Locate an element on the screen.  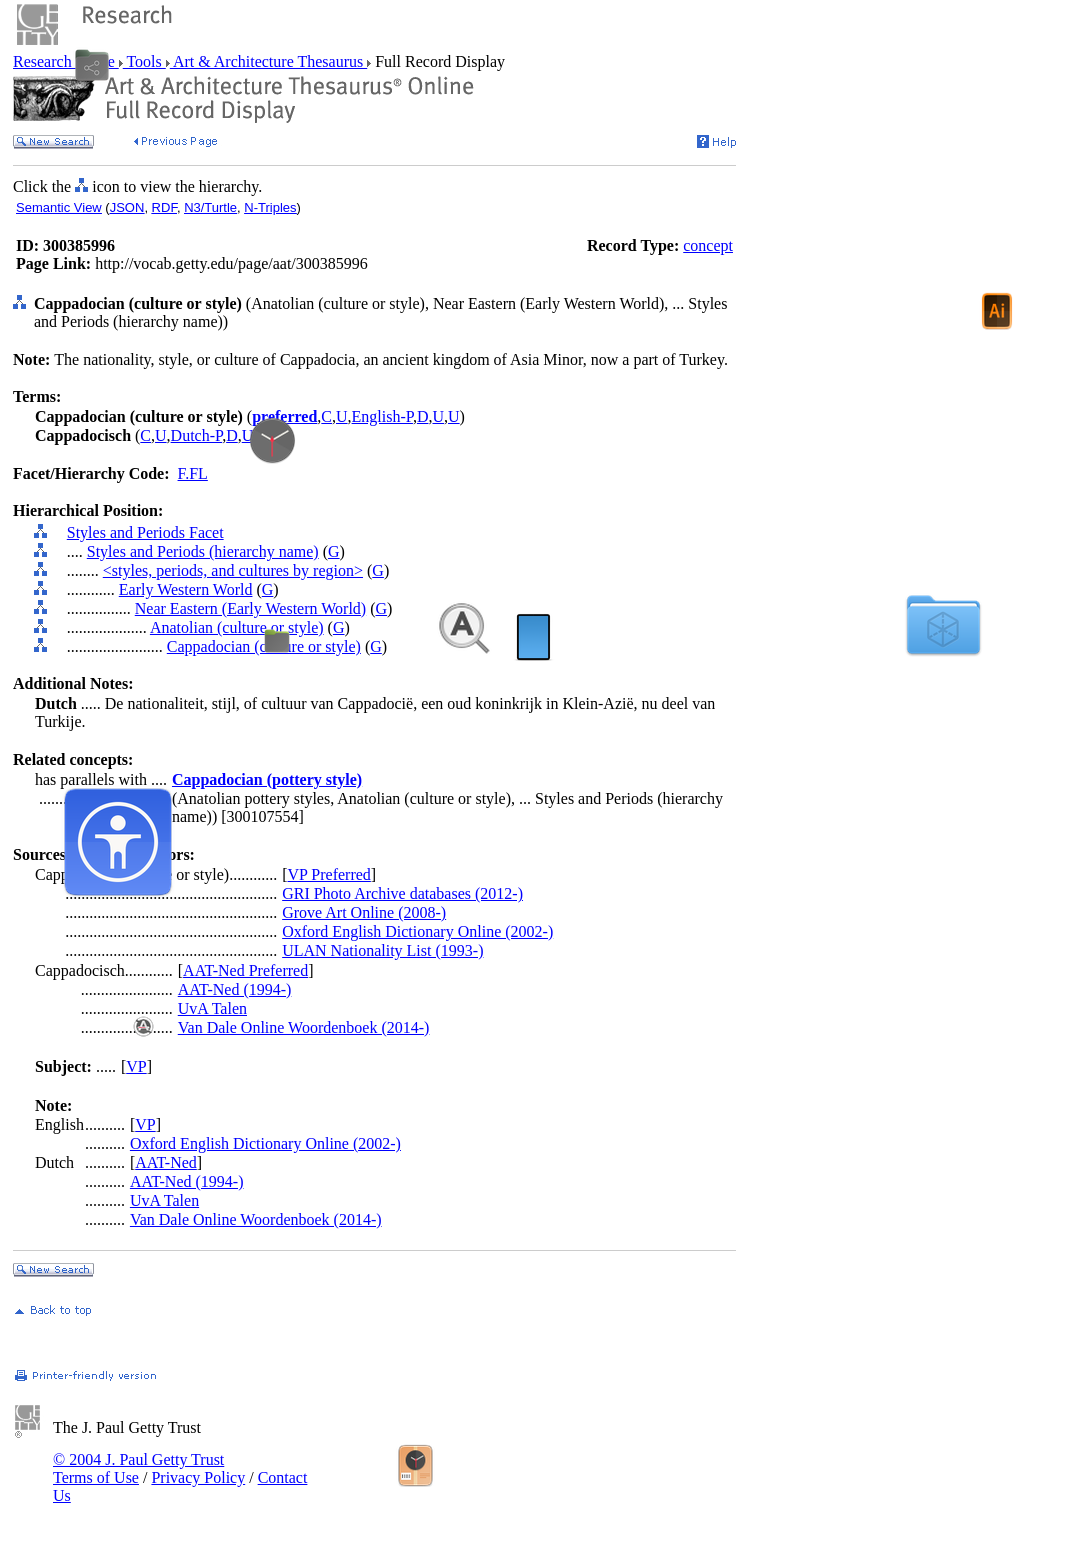
open the clocks application is located at coordinates (272, 440).